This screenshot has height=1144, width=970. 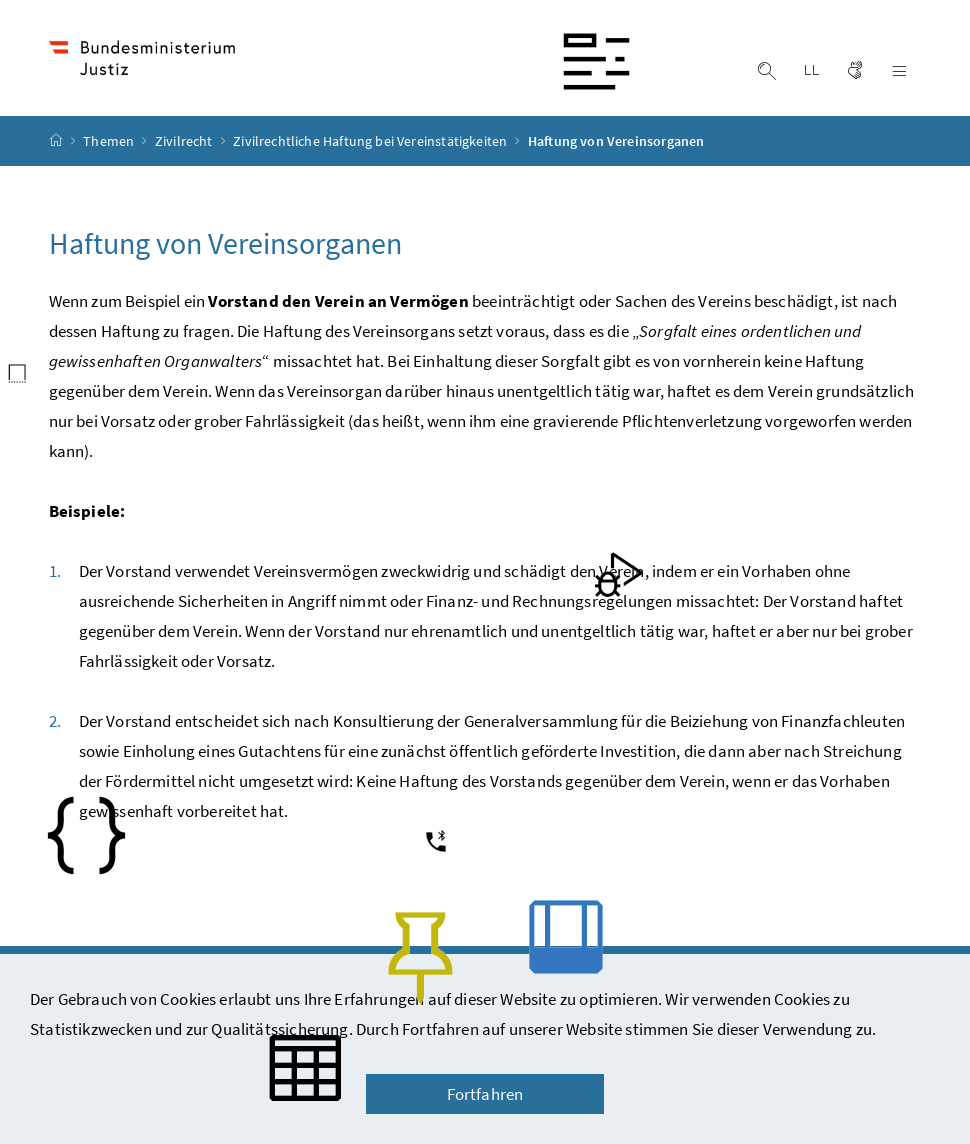 What do you see at coordinates (86, 835) in the screenshot?
I see `indicates a namespace or module in code` at bounding box center [86, 835].